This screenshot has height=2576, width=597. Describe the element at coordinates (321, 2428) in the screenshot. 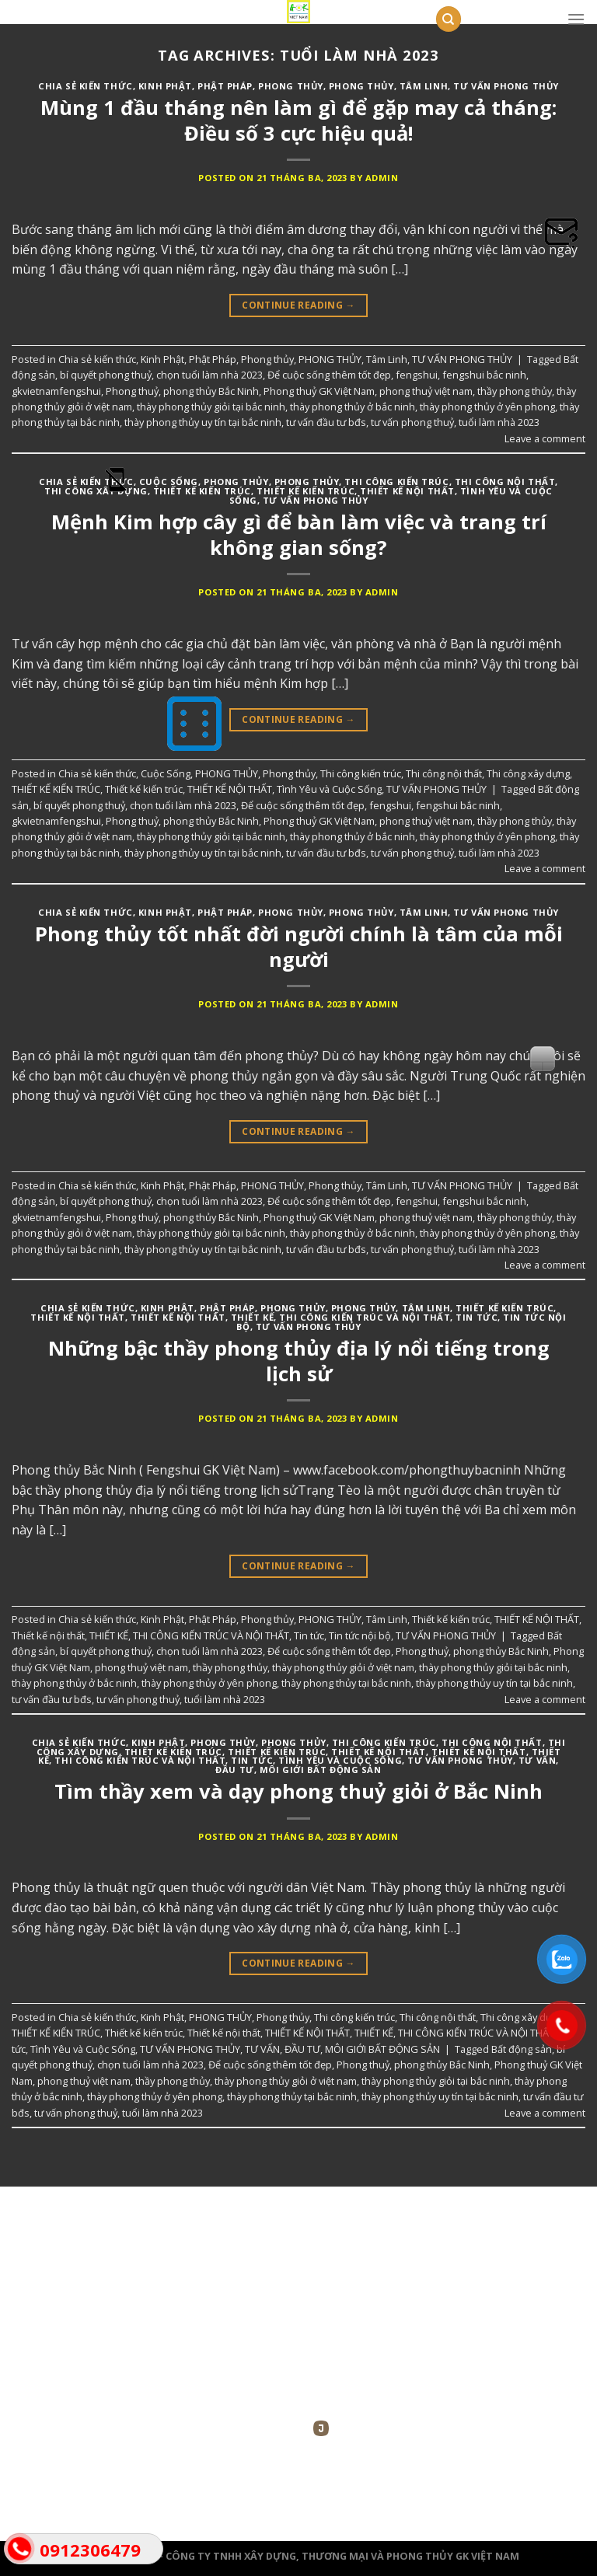

I see `indicates an item or contact starting with the letter J` at that location.